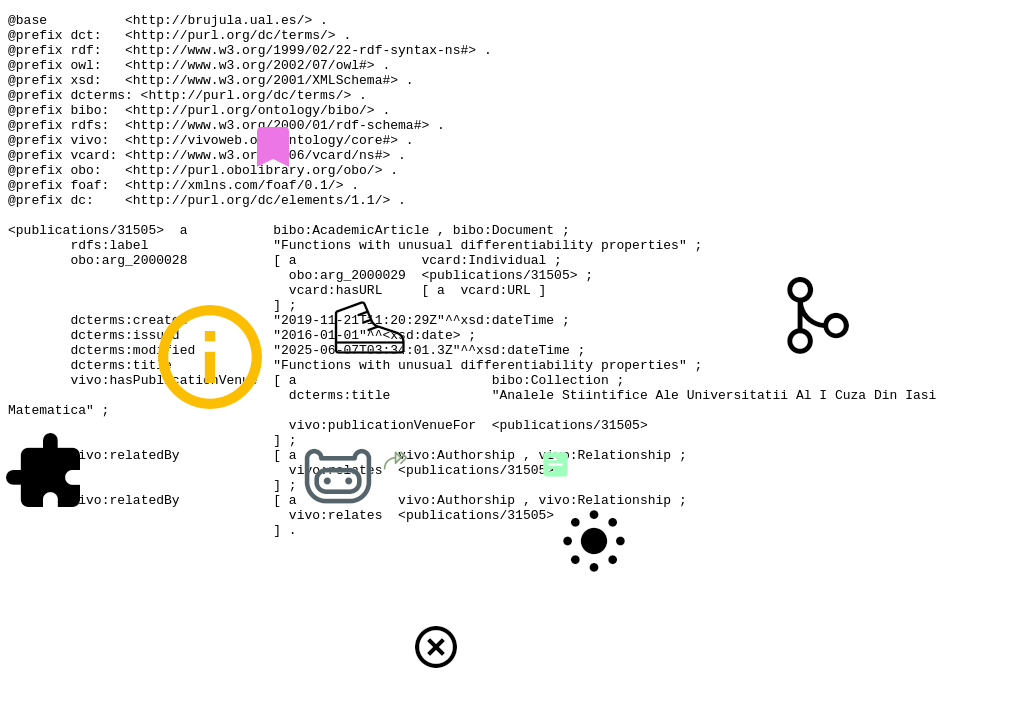 The height and width of the screenshot is (720, 1024). What do you see at coordinates (818, 318) in the screenshot?
I see `merge branches in version control` at bounding box center [818, 318].